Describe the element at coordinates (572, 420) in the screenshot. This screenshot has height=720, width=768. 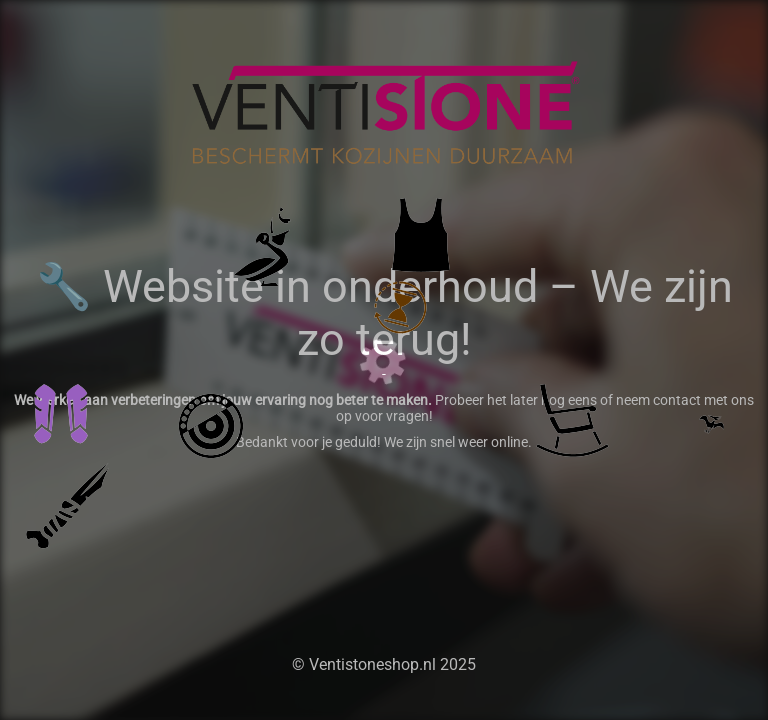
I see `browse furniture or home decor items` at that location.